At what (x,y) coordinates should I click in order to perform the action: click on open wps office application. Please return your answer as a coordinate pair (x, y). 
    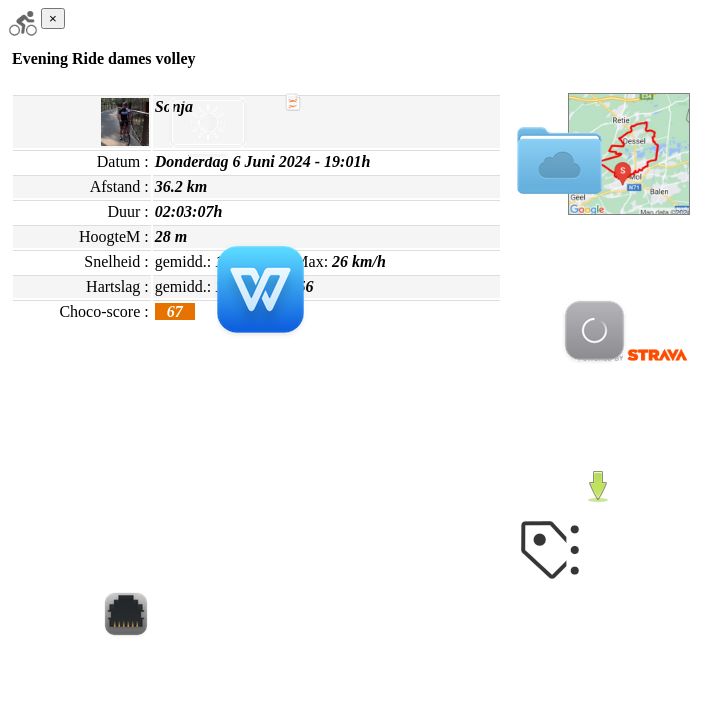
    Looking at the image, I should click on (260, 289).